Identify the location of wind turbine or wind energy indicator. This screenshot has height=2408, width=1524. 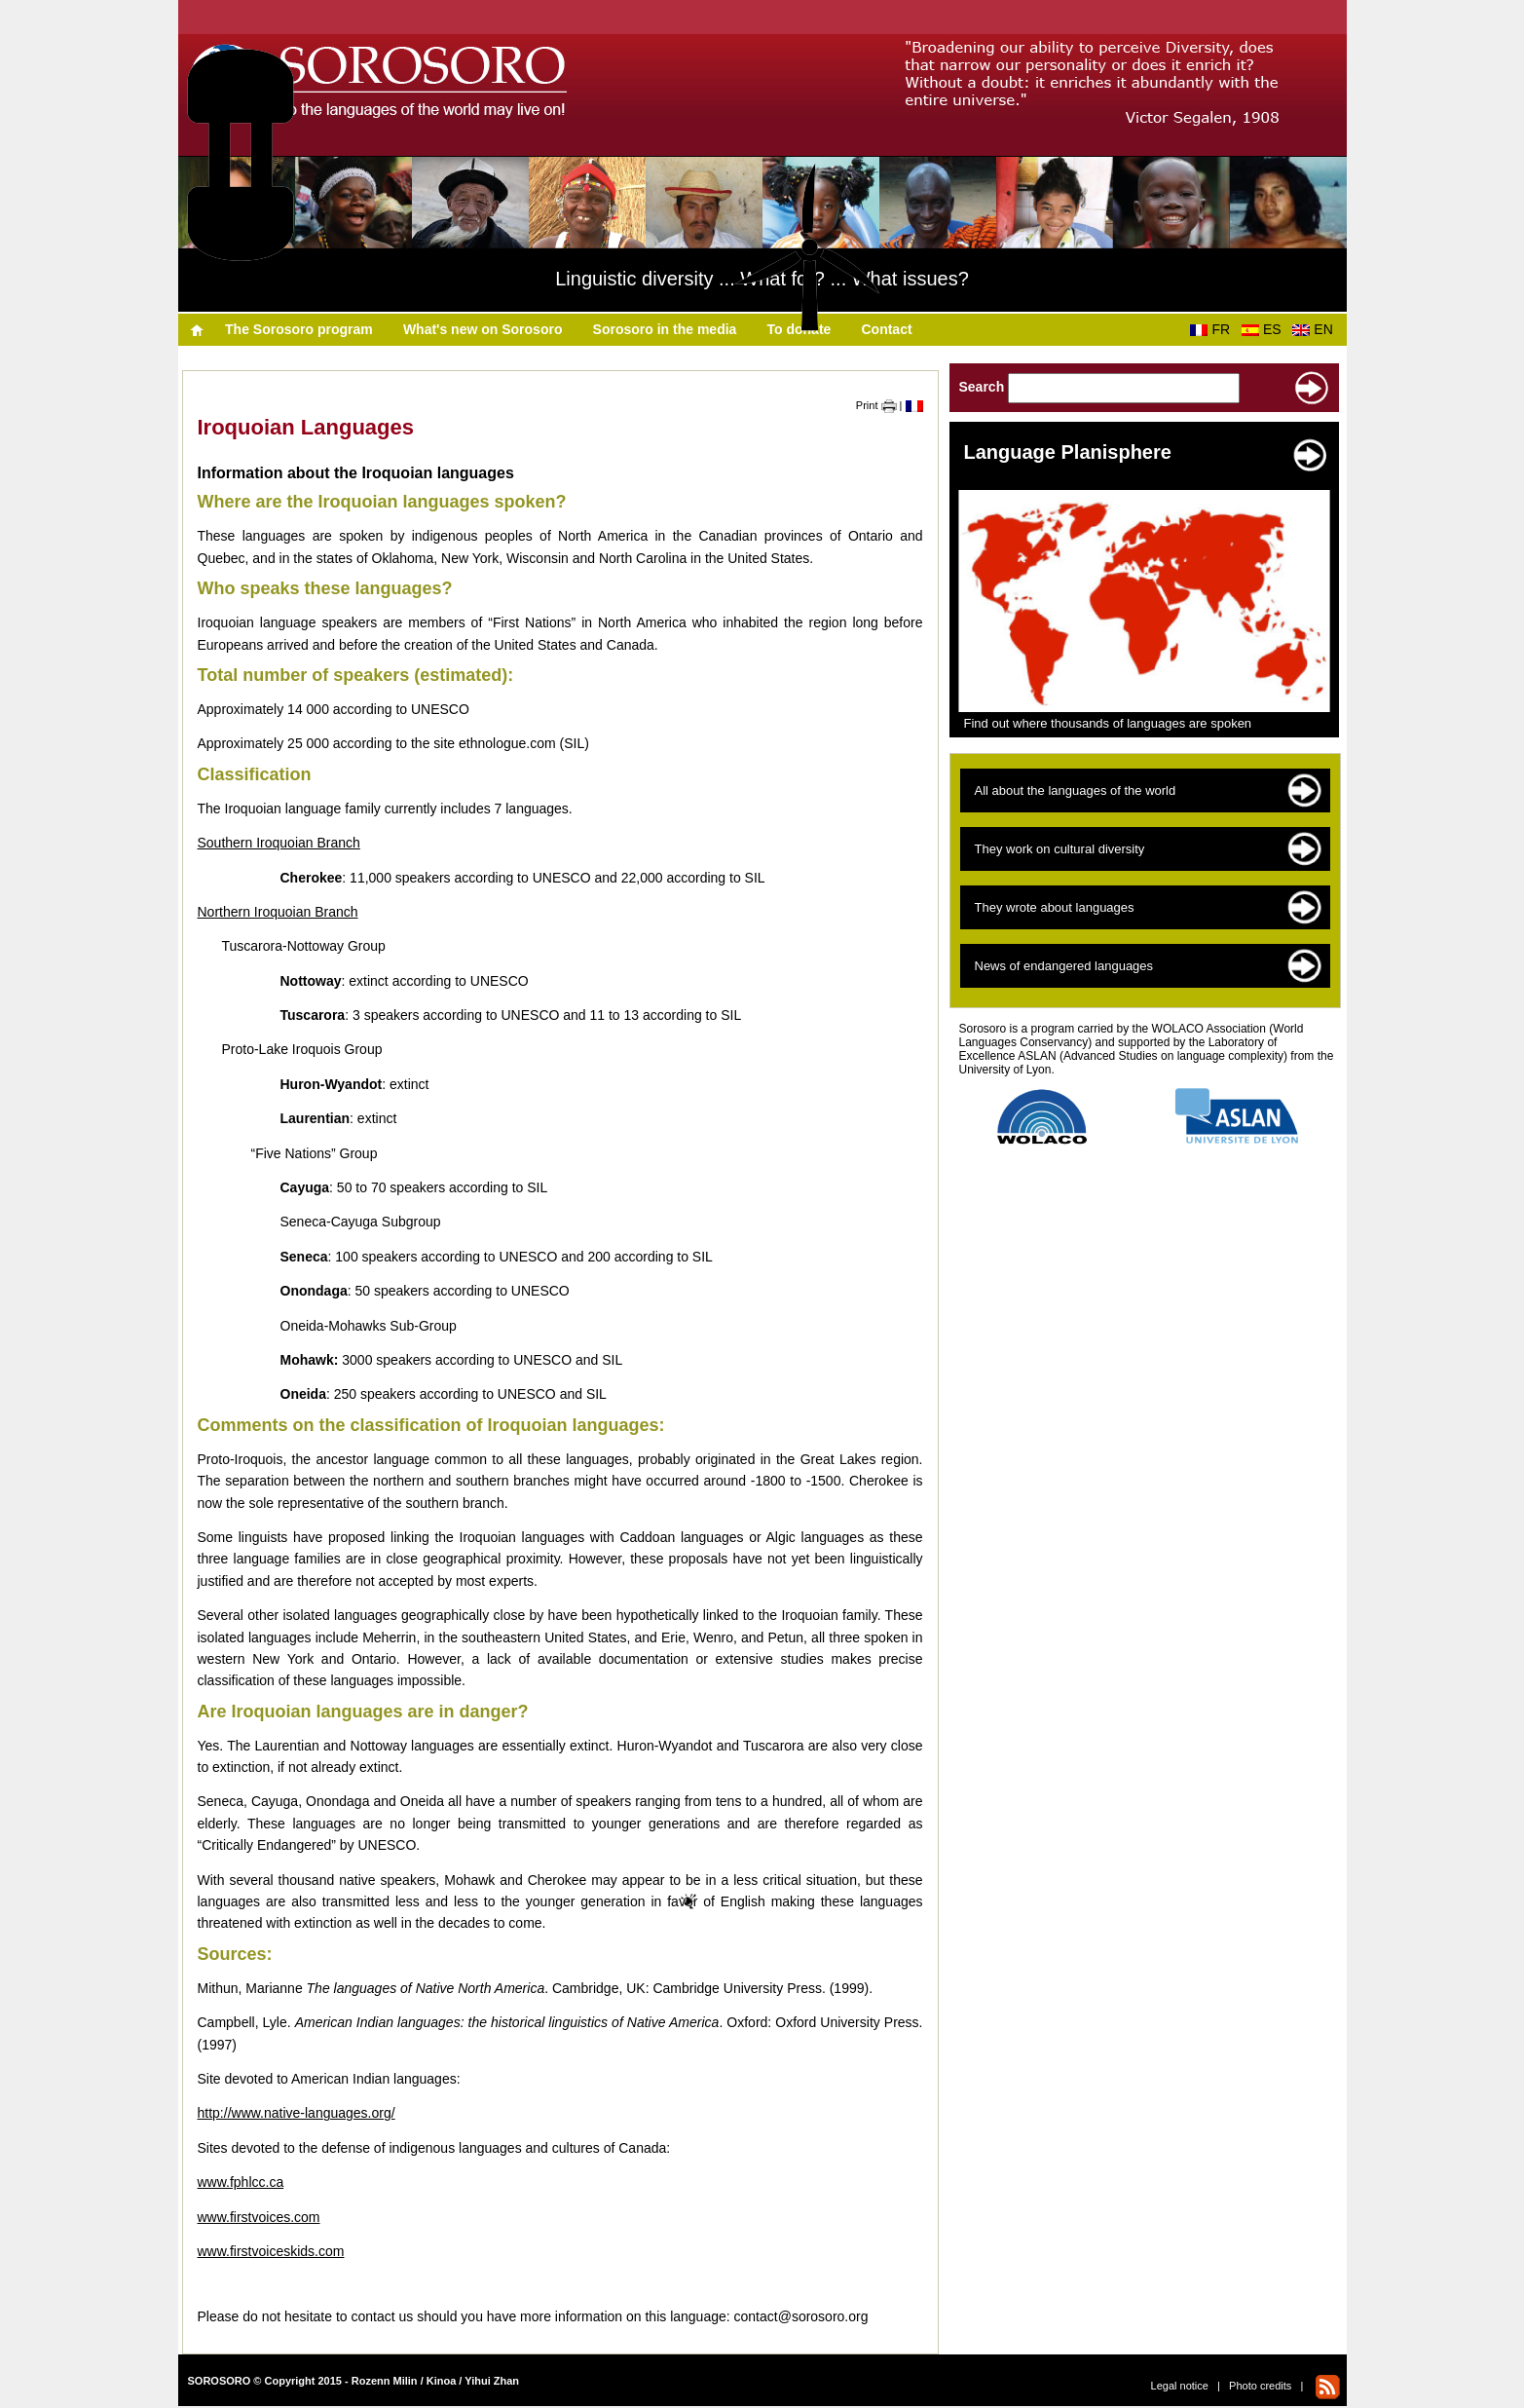
(809, 246).